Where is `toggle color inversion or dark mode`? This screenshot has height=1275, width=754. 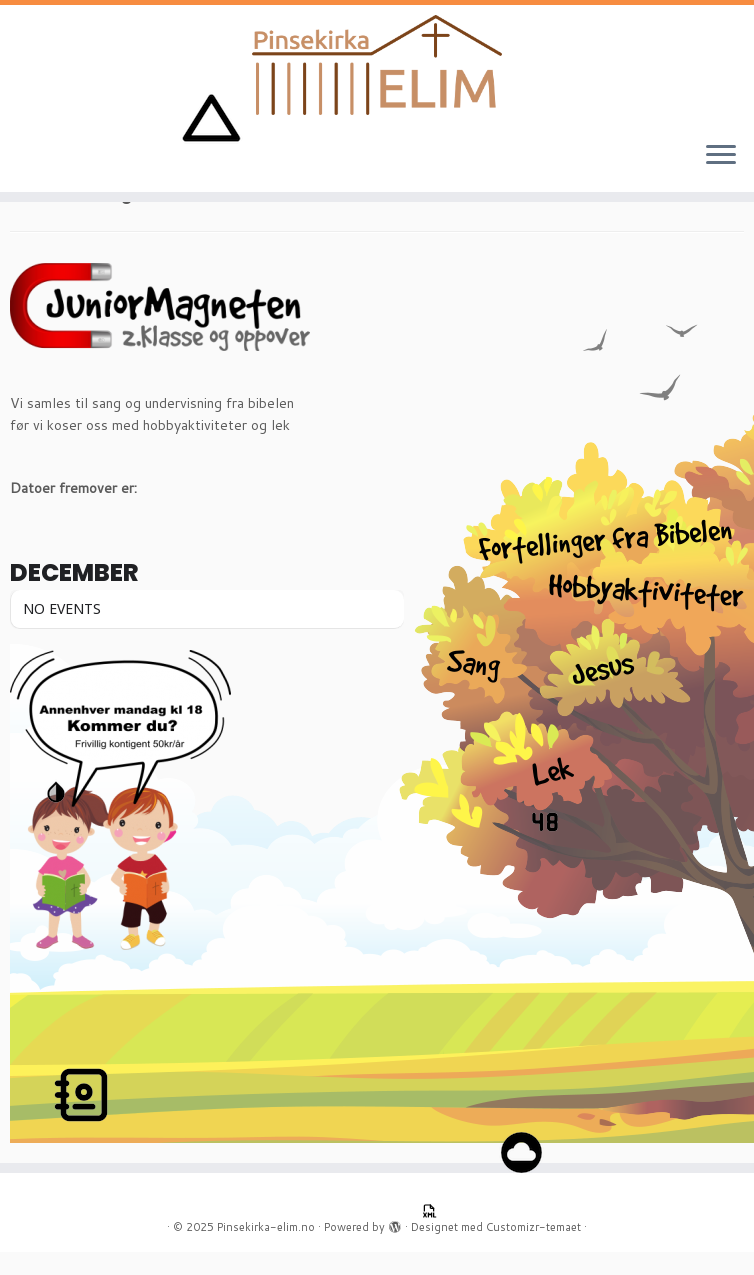
toggle color inversion or dark mode is located at coordinates (56, 792).